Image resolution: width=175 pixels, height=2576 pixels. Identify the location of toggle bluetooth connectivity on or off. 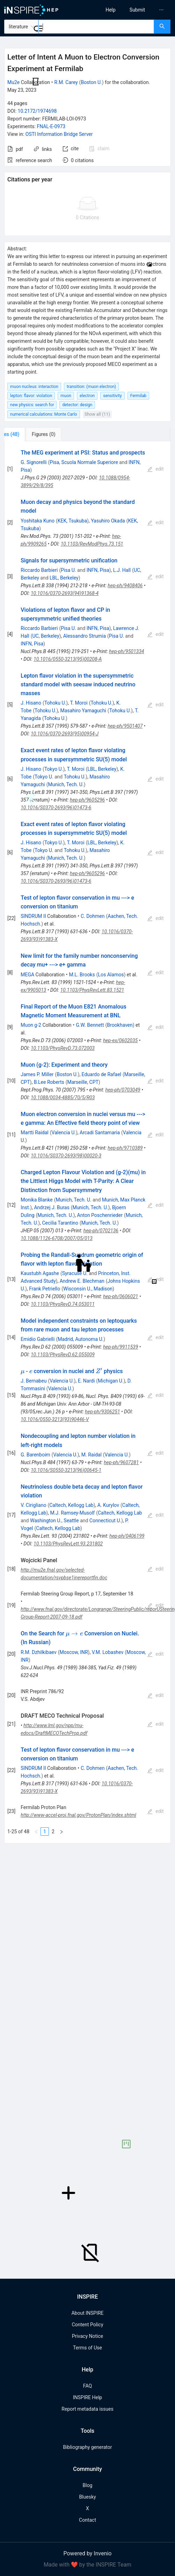
(31, 798).